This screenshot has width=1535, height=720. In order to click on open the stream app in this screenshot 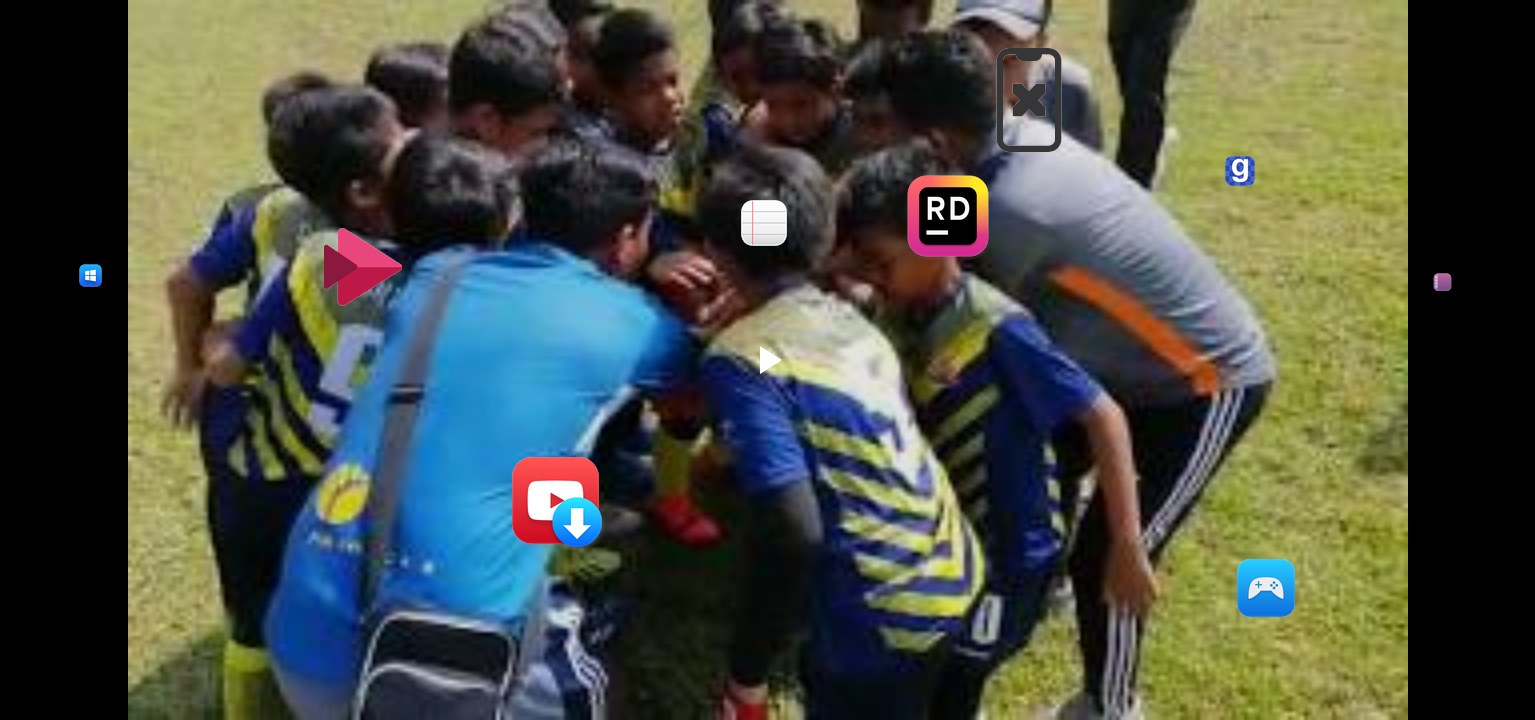, I will do `click(363, 267)`.